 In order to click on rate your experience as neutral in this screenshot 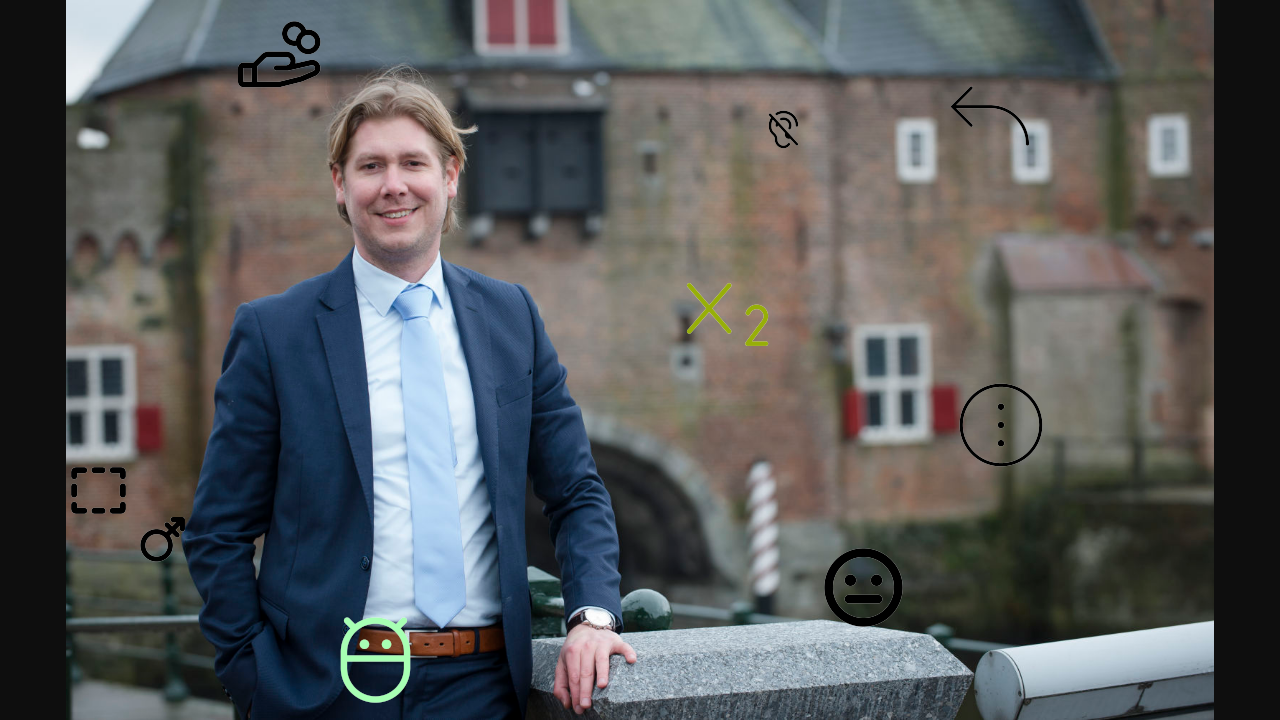, I will do `click(863, 587)`.